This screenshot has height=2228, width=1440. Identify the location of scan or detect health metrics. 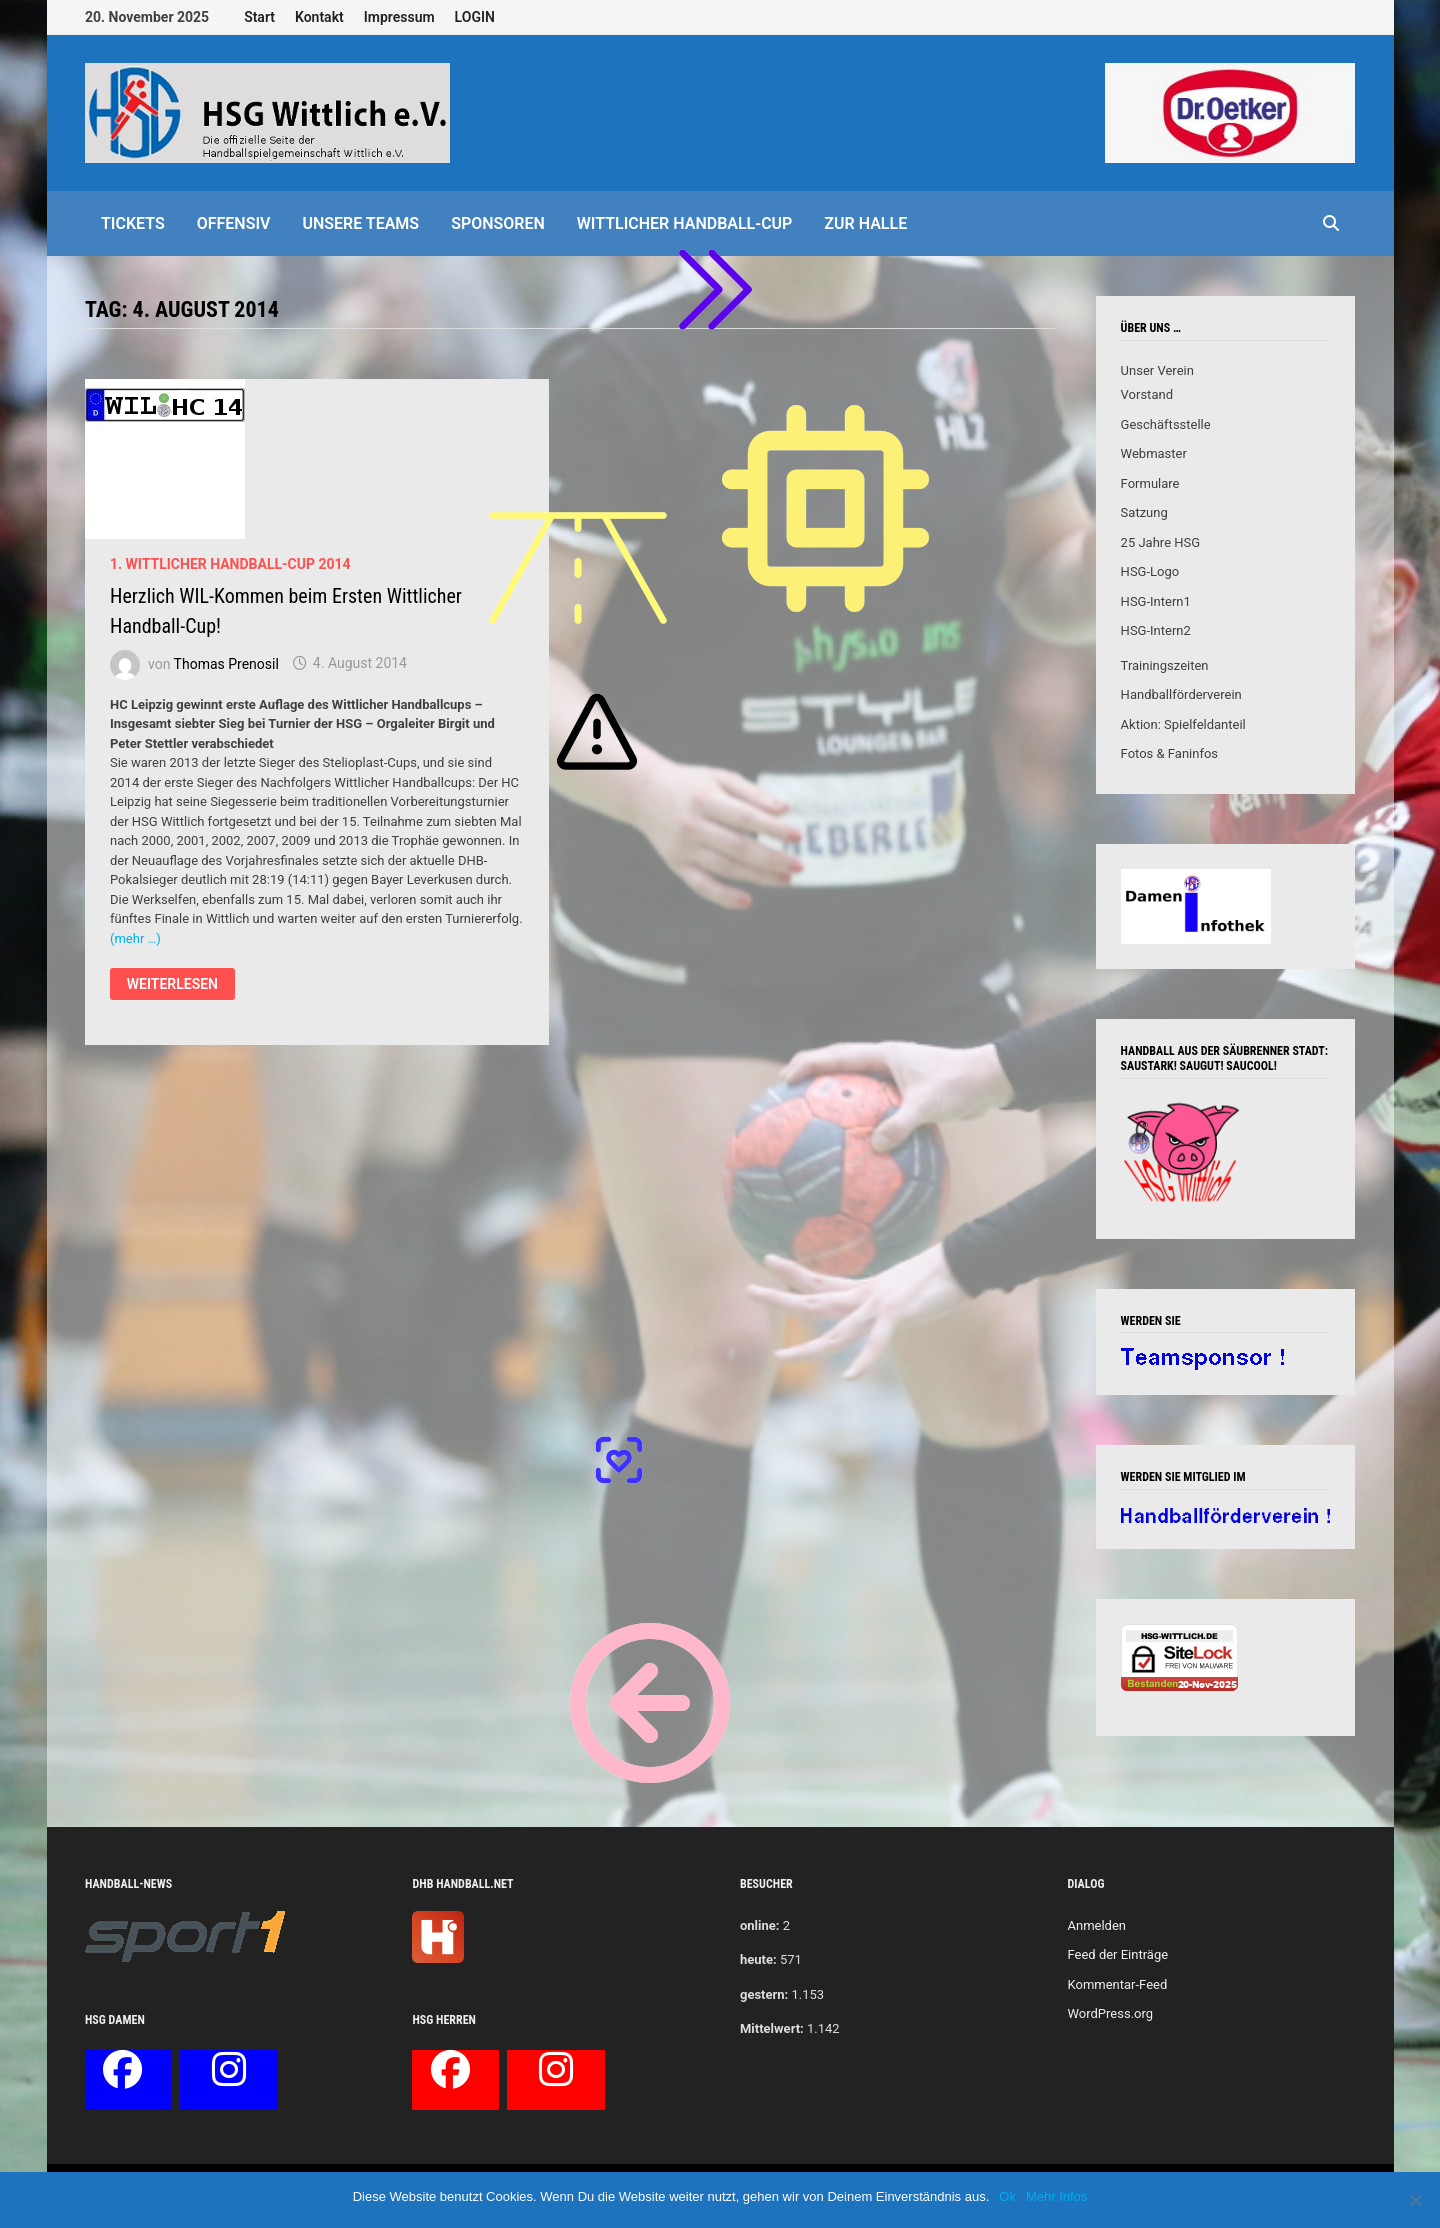
(619, 1460).